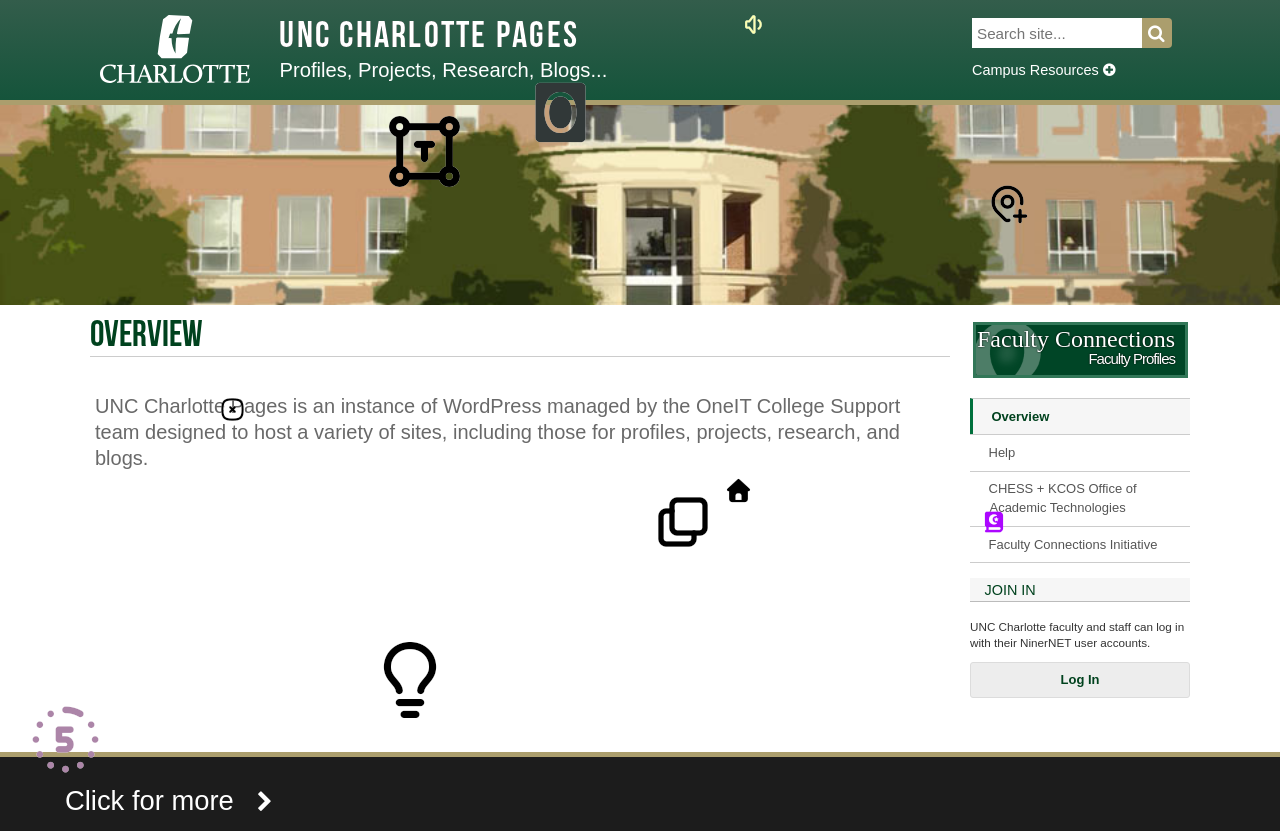  I want to click on add a new location pin, so click(1007, 203).